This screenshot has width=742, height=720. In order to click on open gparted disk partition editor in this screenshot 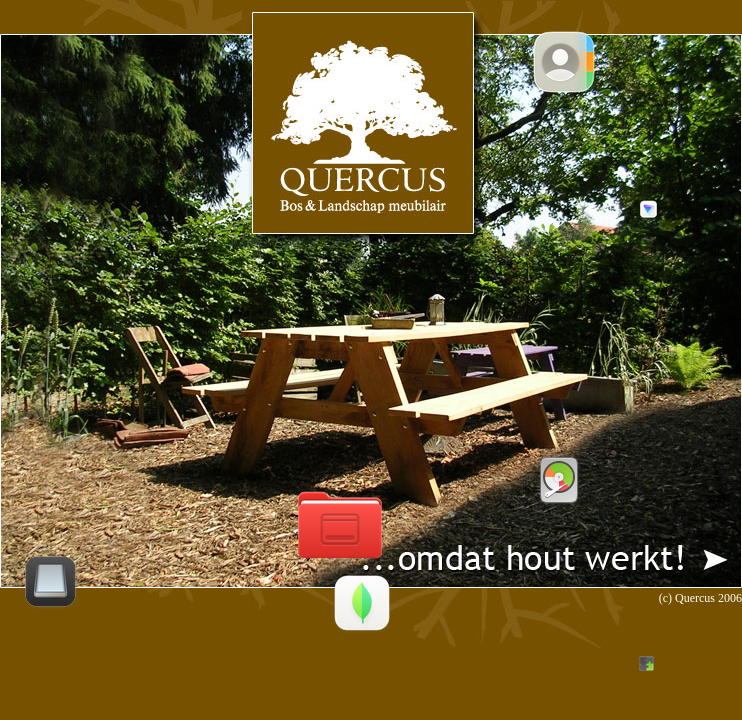, I will do `click(559, 480)`.